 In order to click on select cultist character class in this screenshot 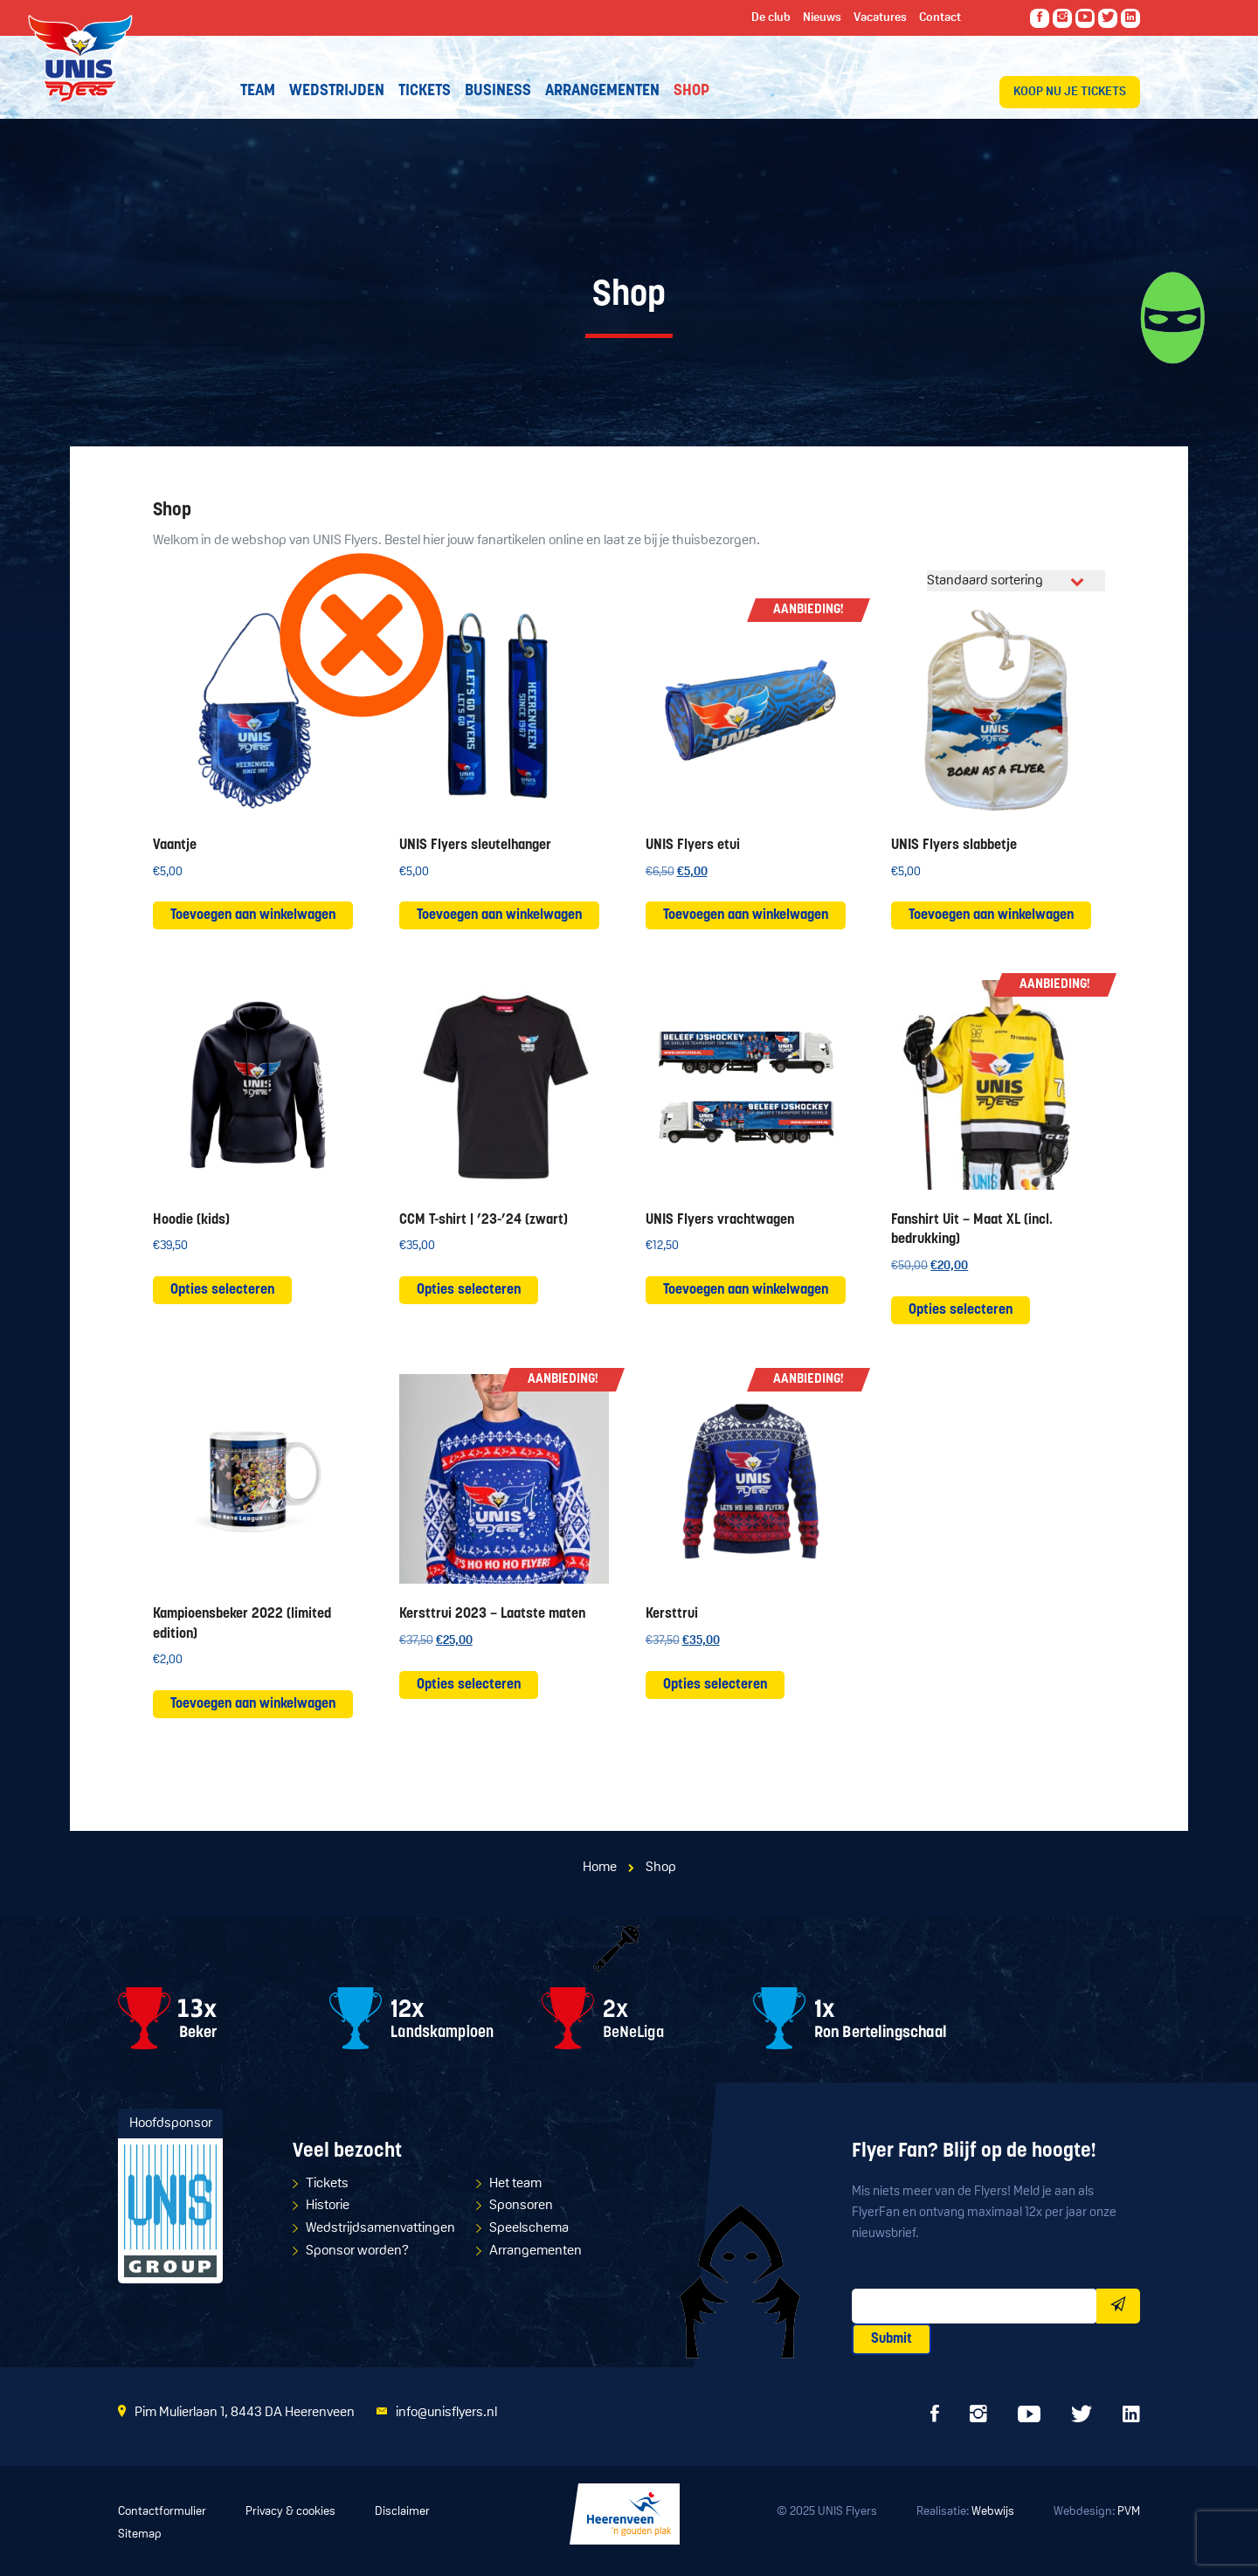, I will do `click(740, 2282)`.